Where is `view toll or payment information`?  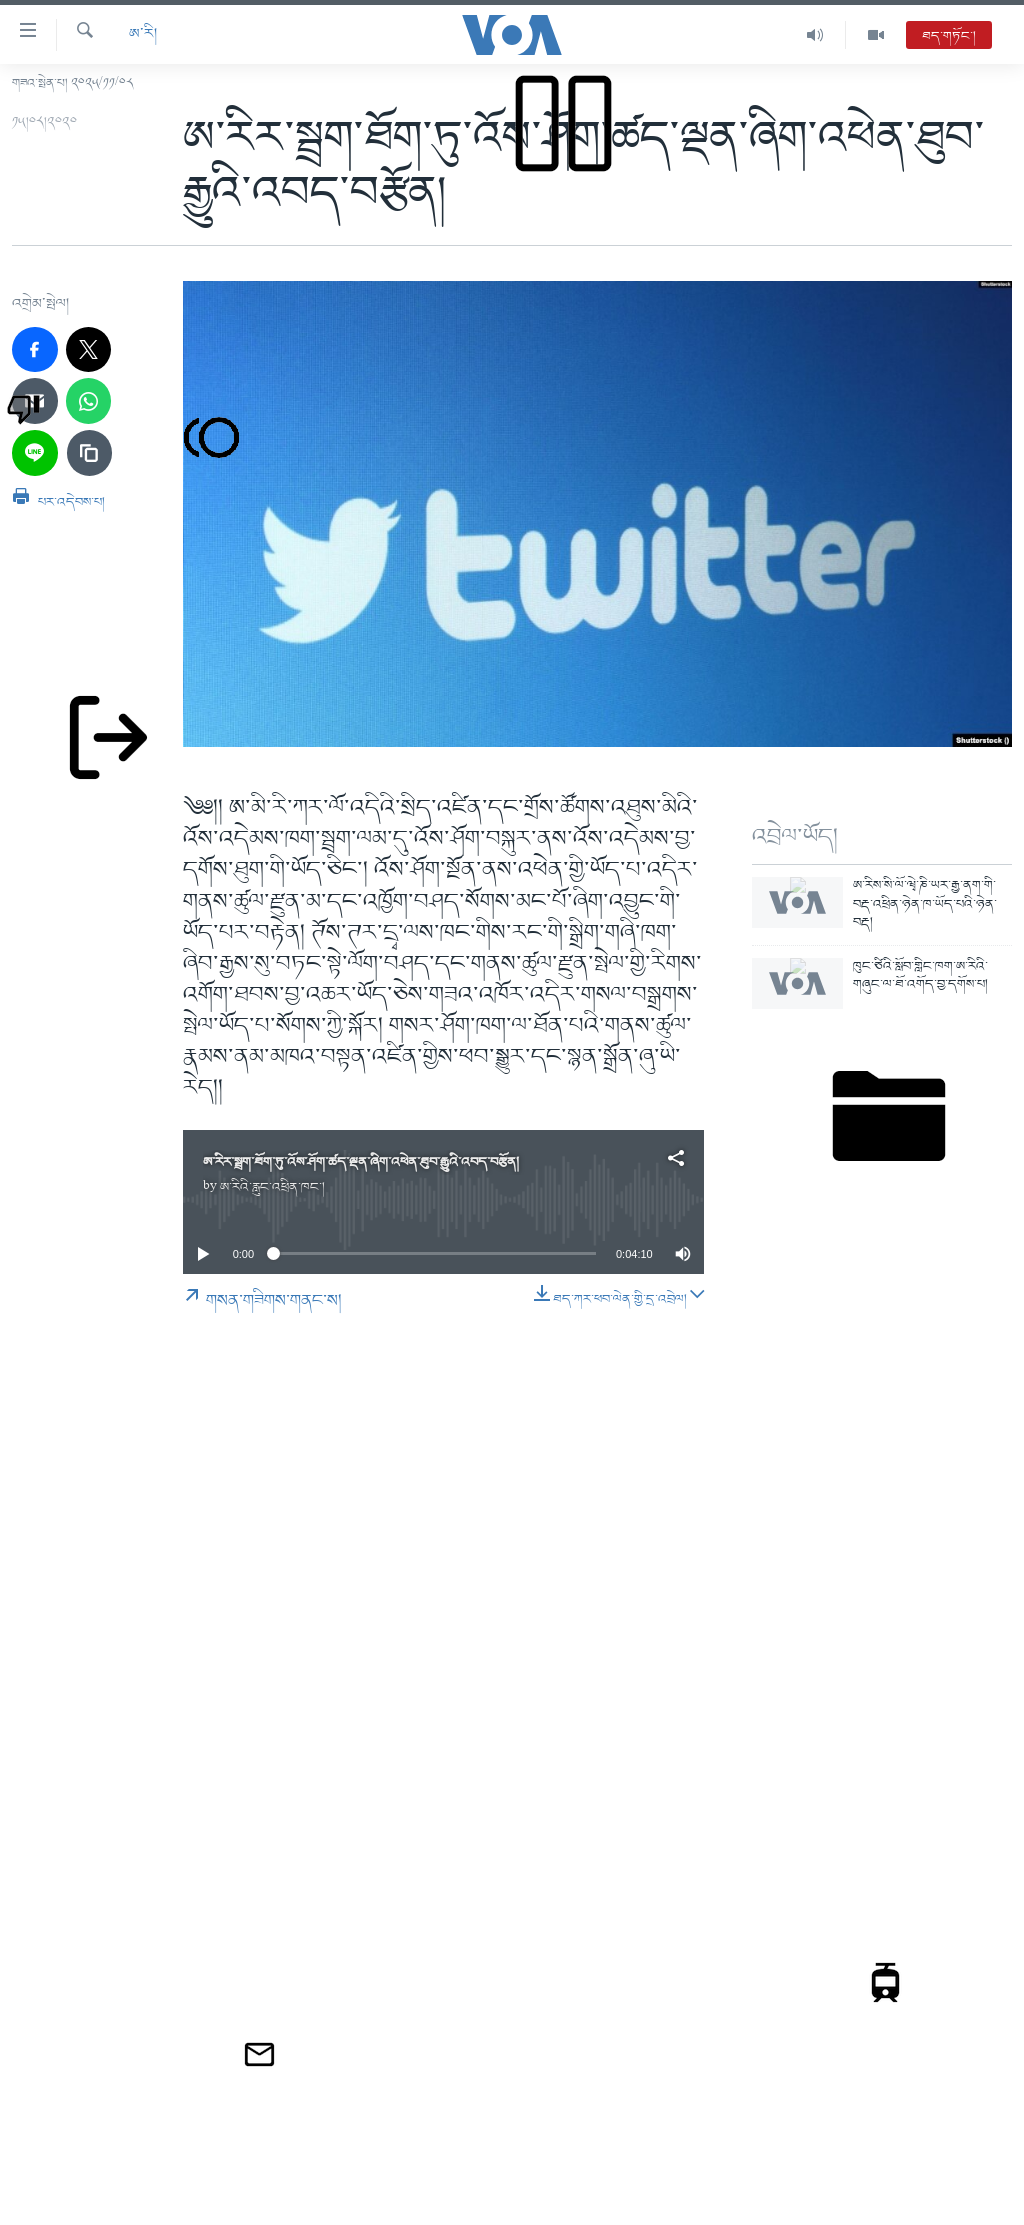
view toll or payment information is located at coordinates (211, 437).